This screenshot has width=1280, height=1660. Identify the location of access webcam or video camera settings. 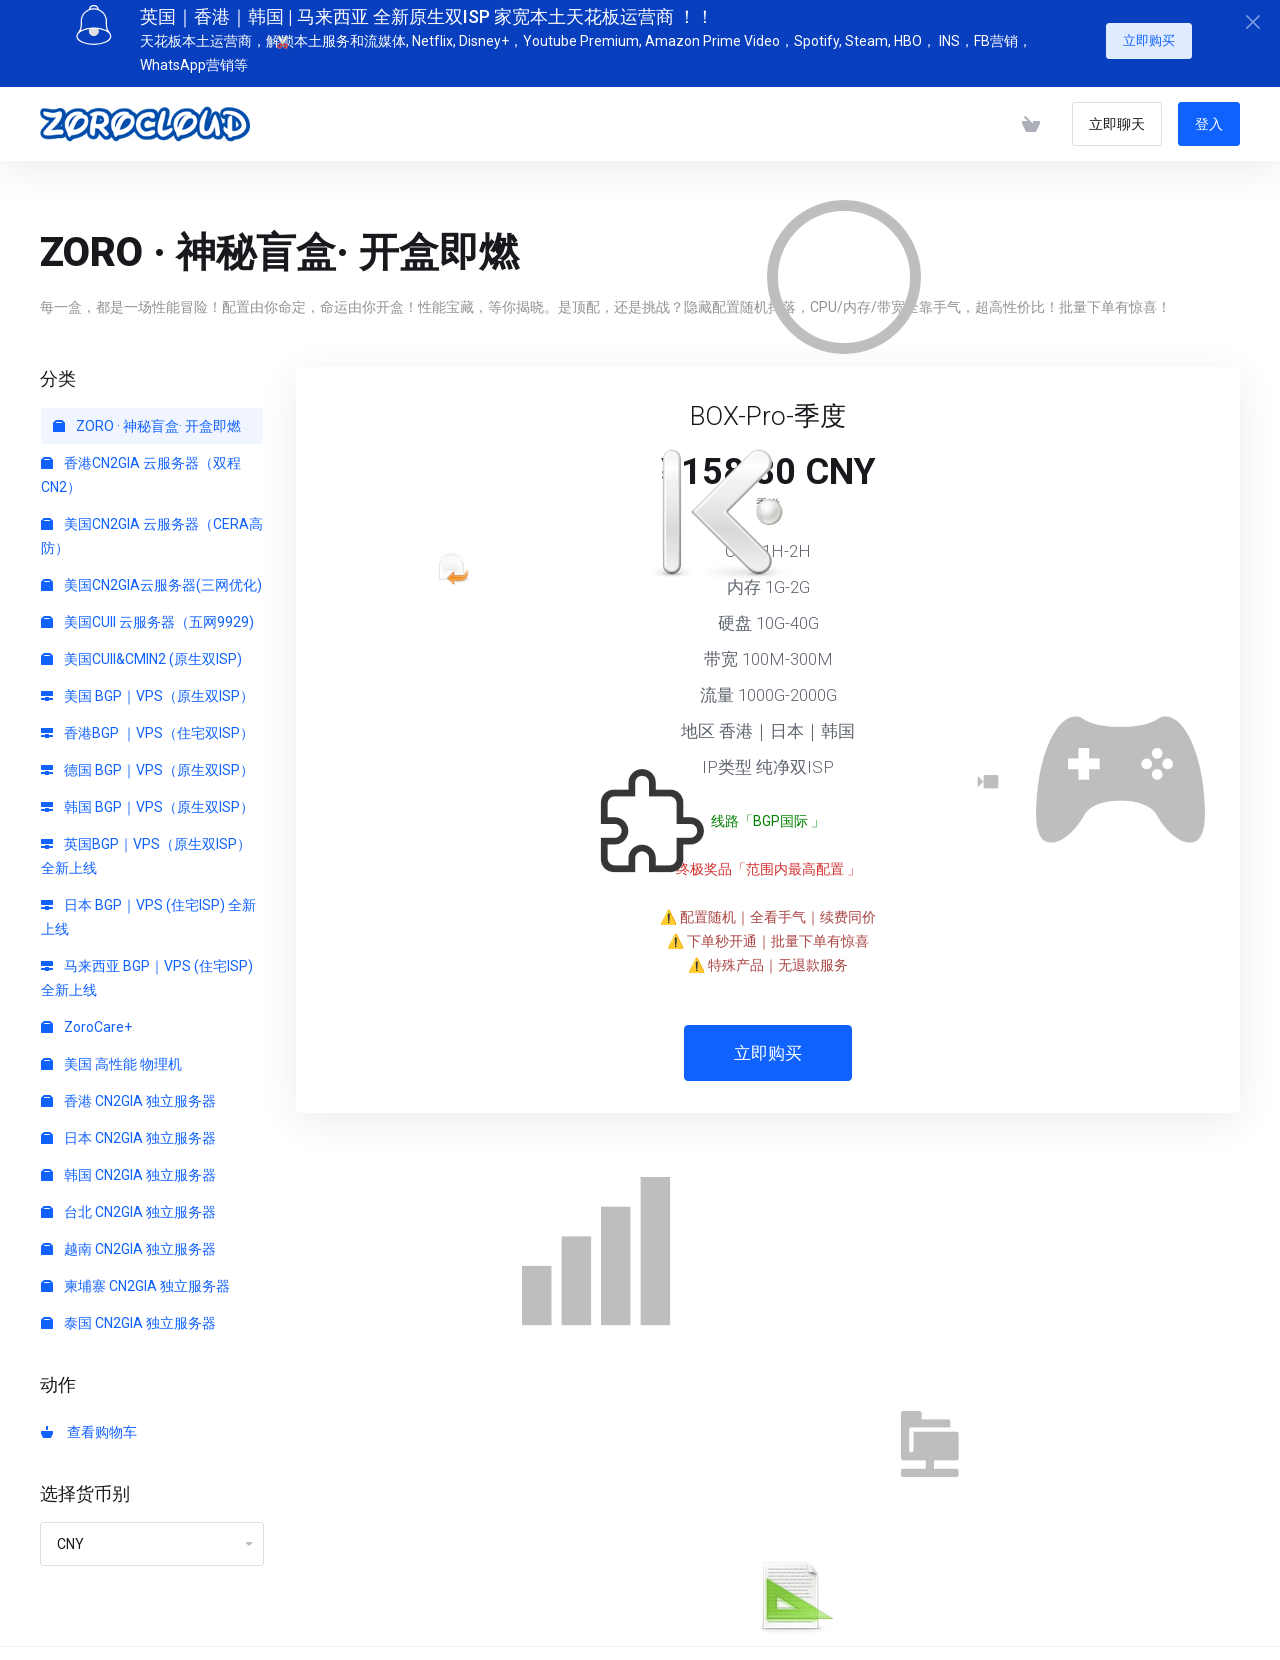
(988, 781).